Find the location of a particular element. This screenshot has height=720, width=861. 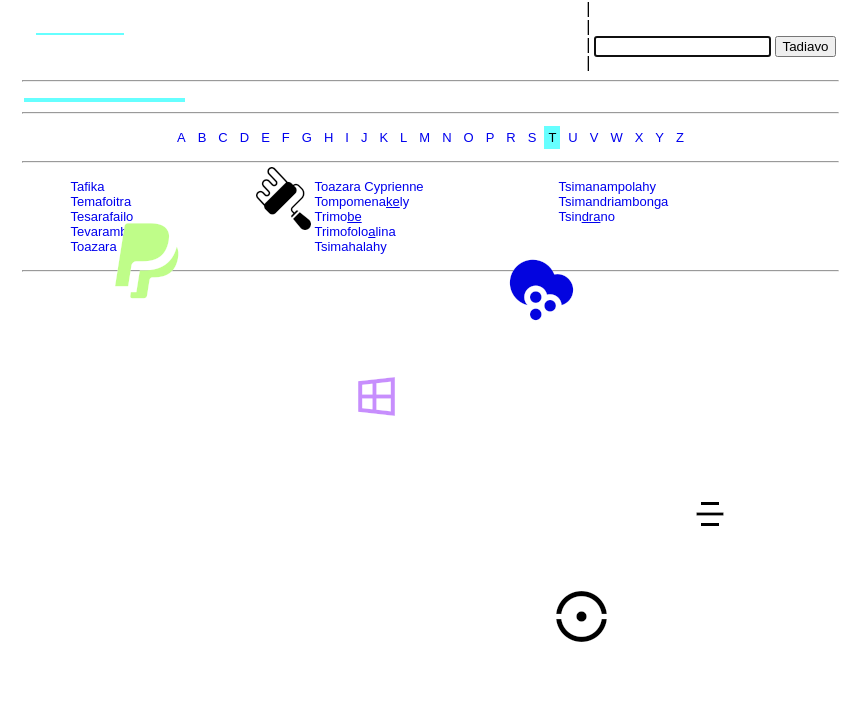

indicates hail weather conditions is located at coordinates (541, 288).